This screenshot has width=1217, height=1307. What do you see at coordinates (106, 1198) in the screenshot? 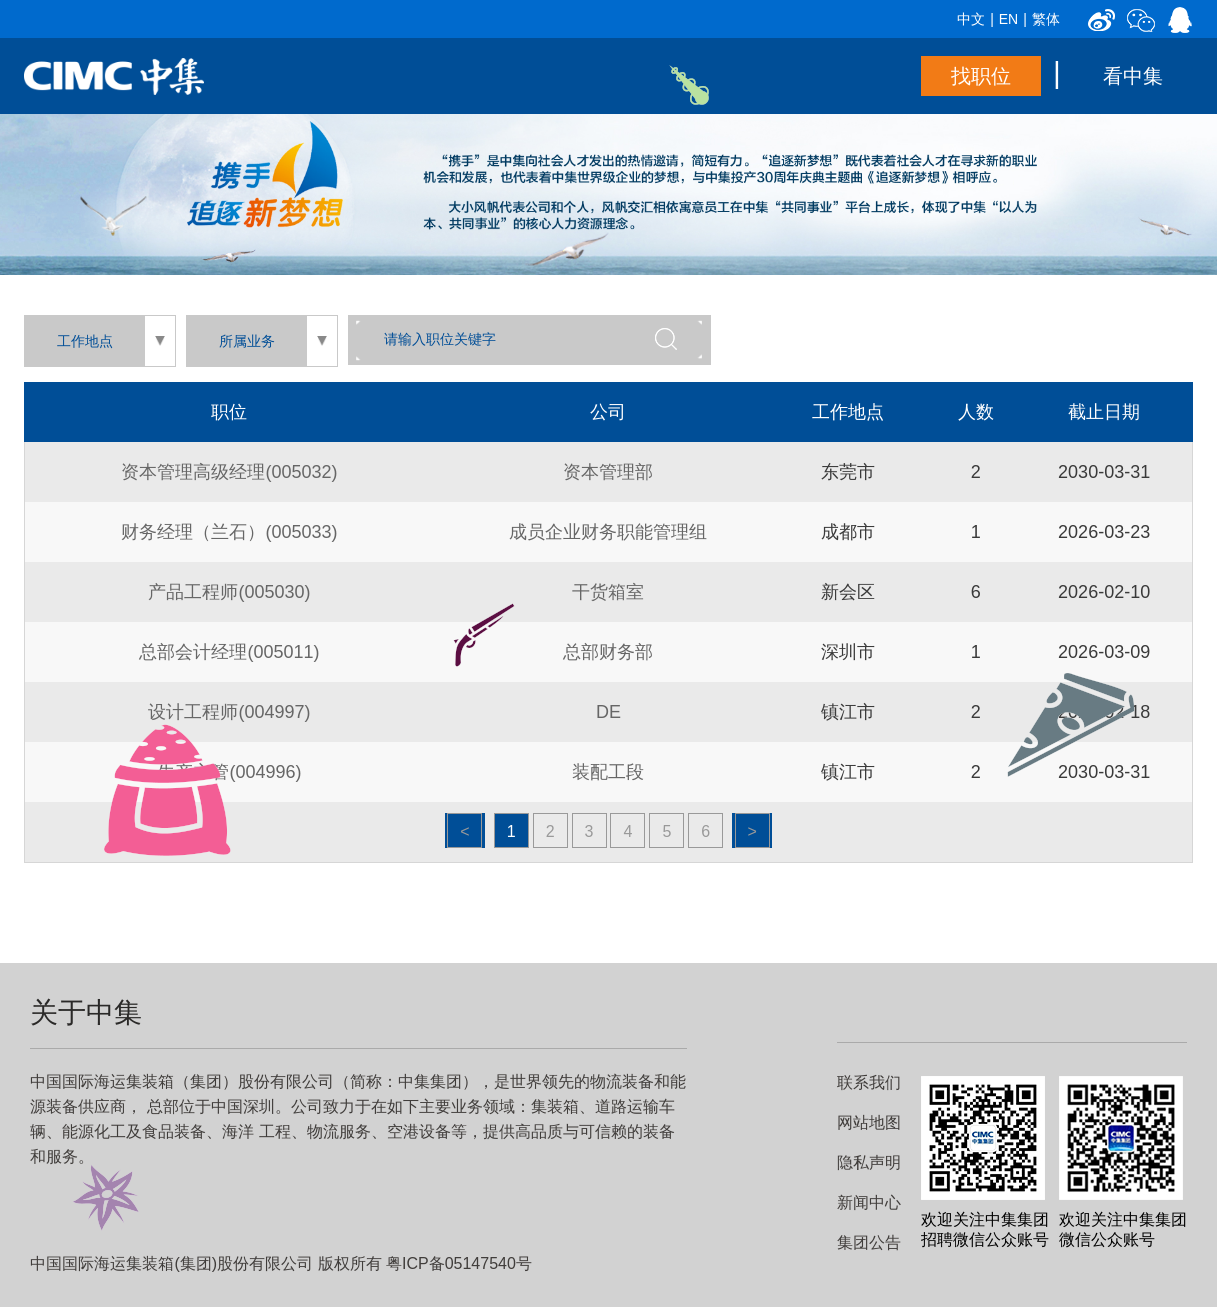
I see `open meditation or mindfulness features` at bounding box center [106, 1198].